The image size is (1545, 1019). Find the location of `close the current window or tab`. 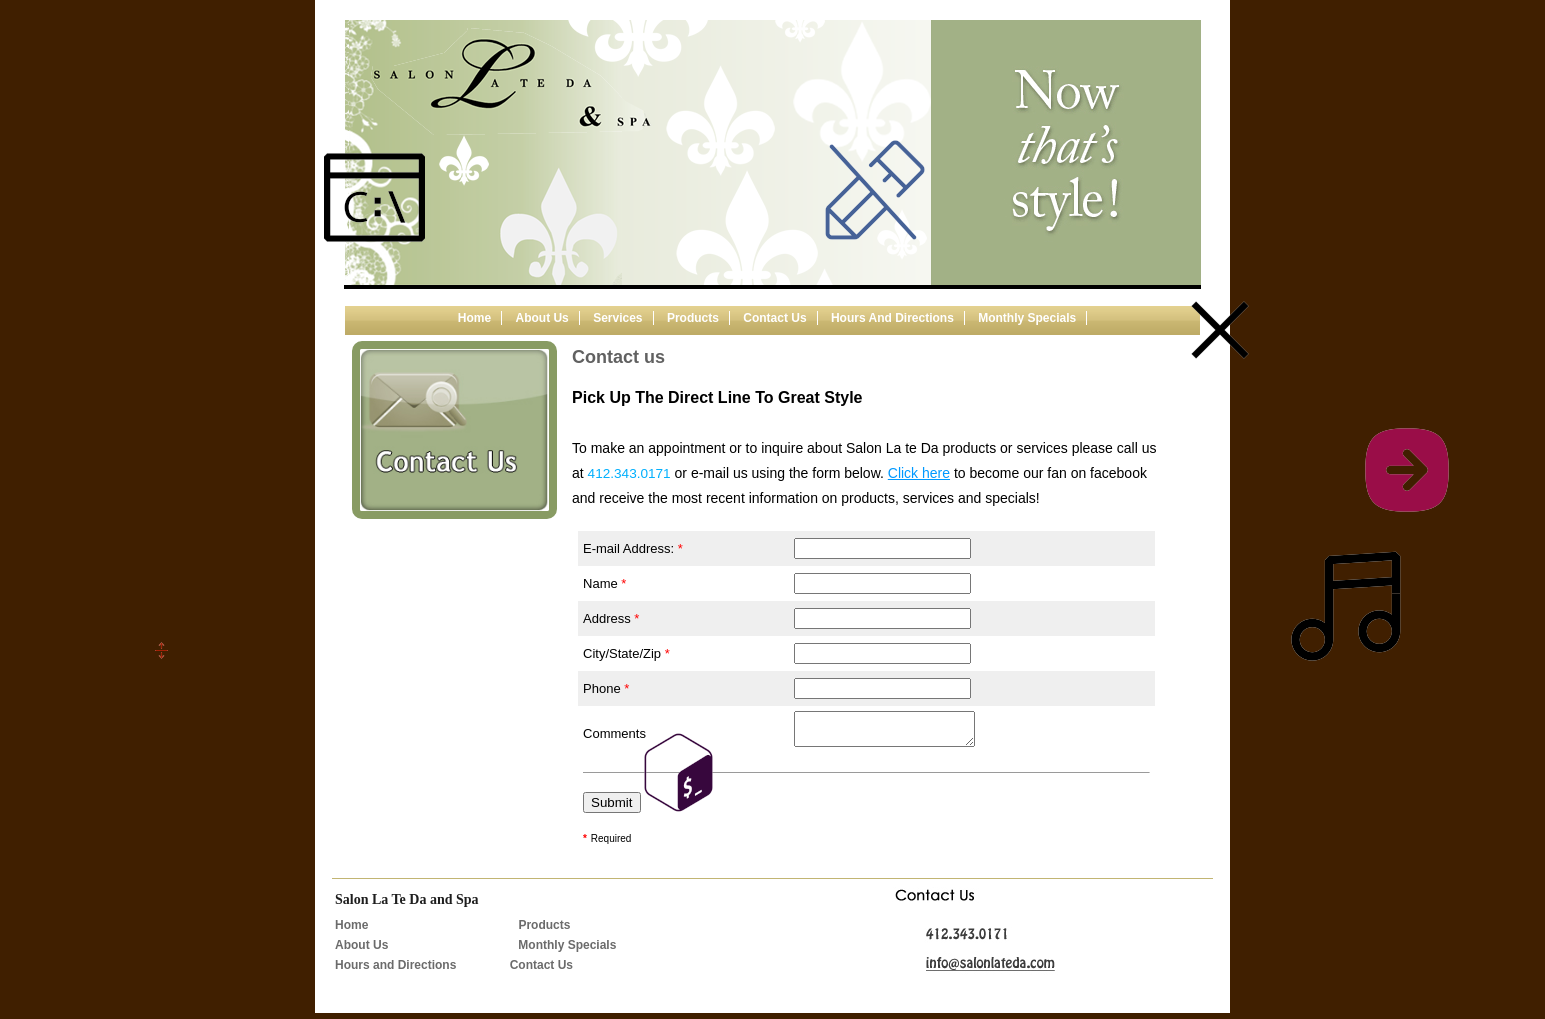

close the current window or tab is located at coordinates (1220, 330).